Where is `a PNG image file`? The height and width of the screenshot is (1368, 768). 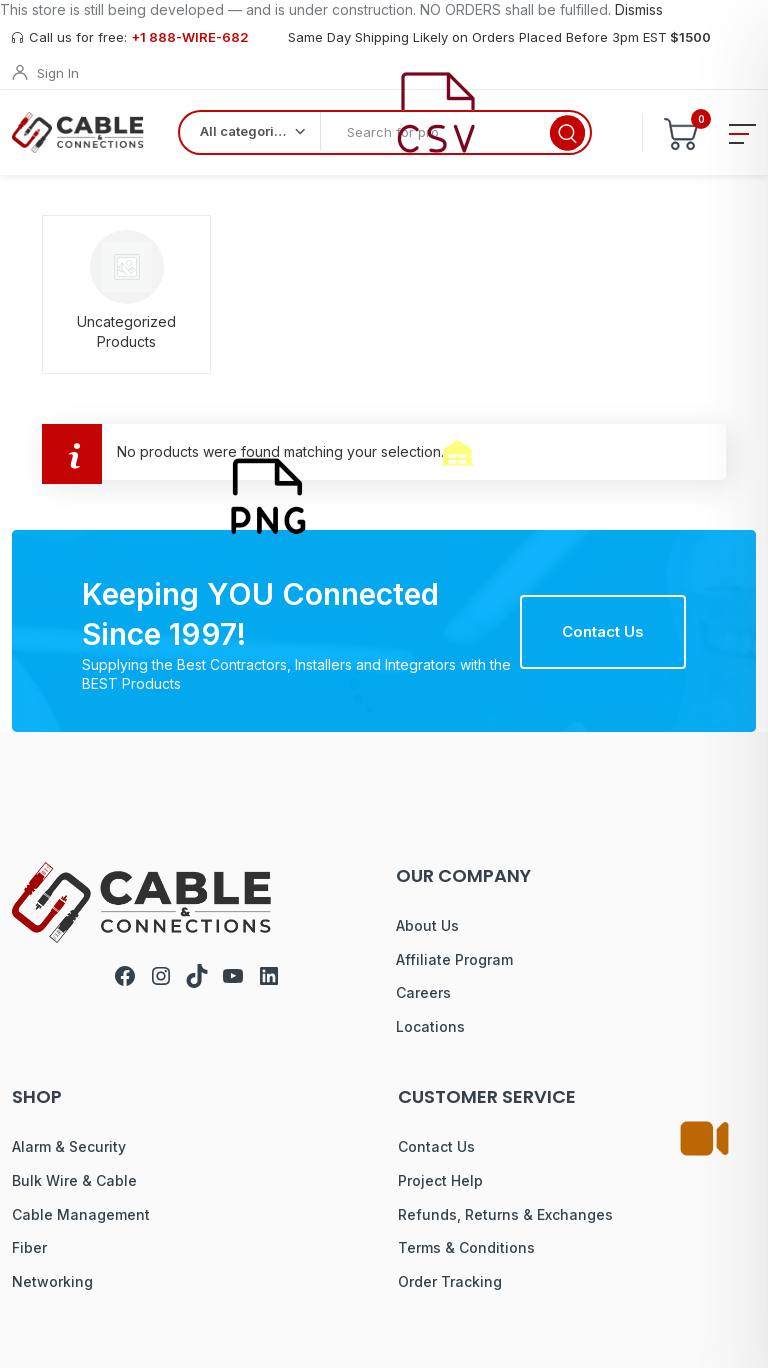 a PNG image file is located at coordinates (267, 499).